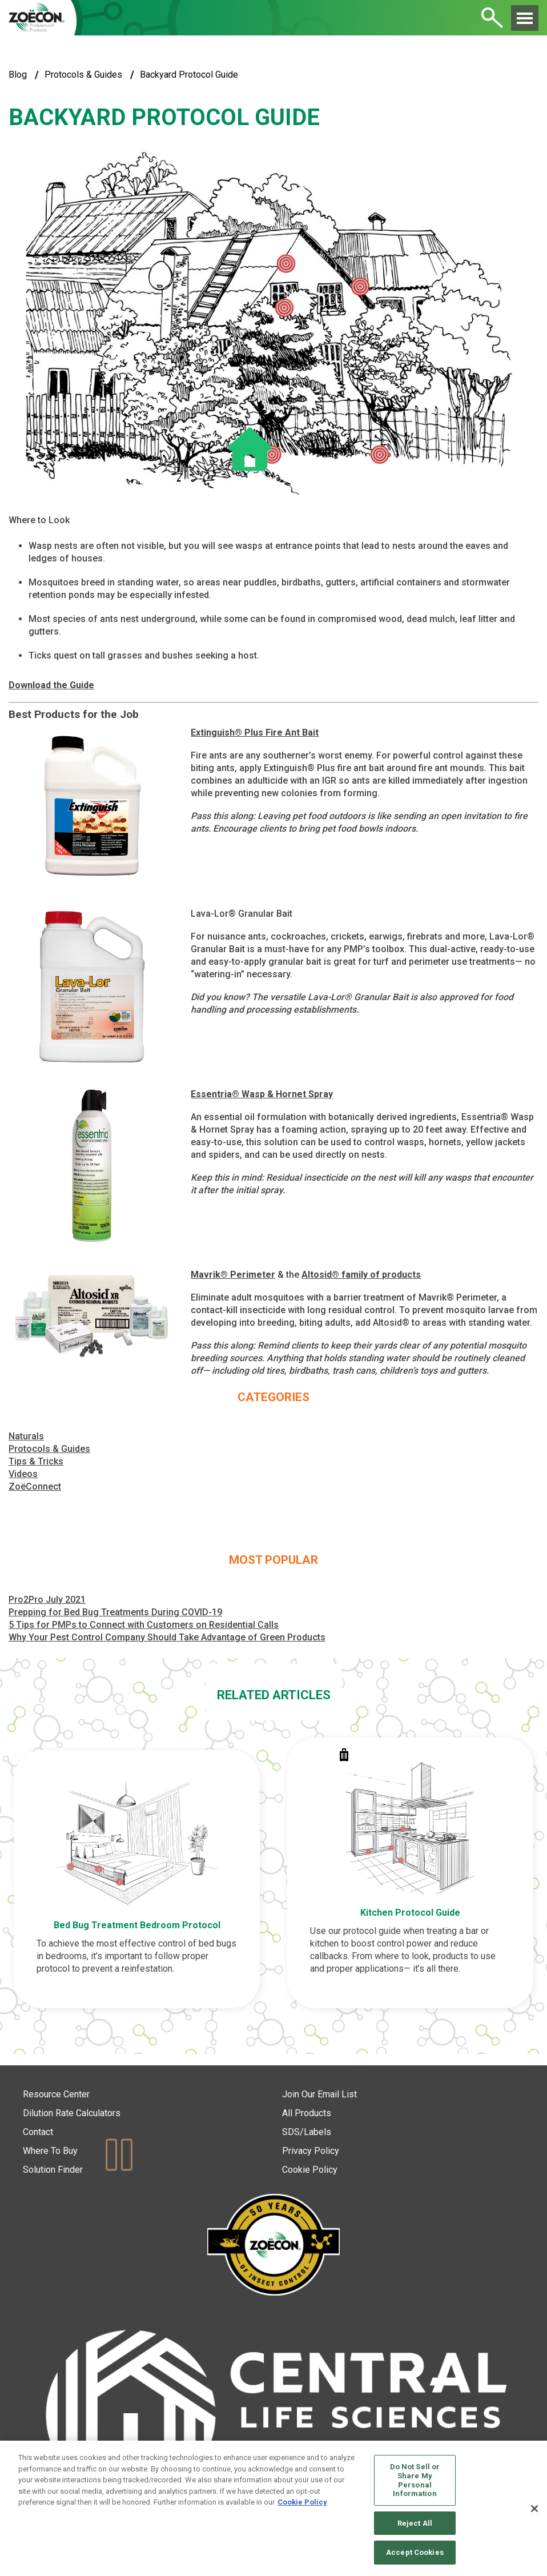 The height and width of the screenshot is (2576, 547). I want to click on access travel or trip information, so click(344, 1755).